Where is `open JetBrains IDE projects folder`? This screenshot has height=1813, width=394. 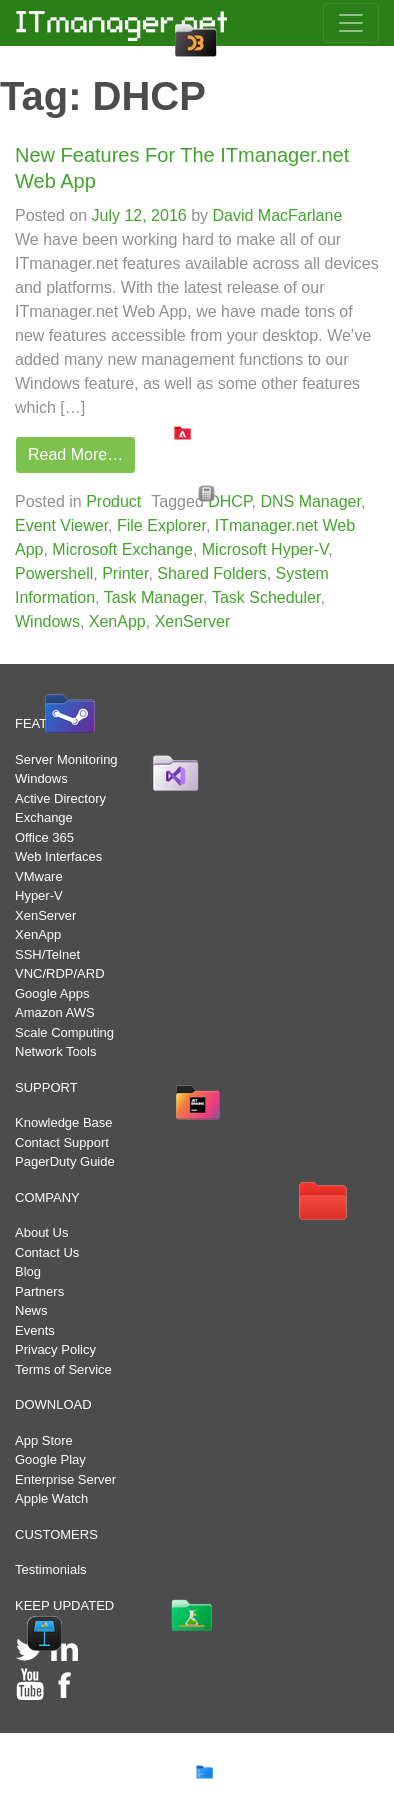 open JetBrains IDE projects folder is located at coordinates (197, 1103).